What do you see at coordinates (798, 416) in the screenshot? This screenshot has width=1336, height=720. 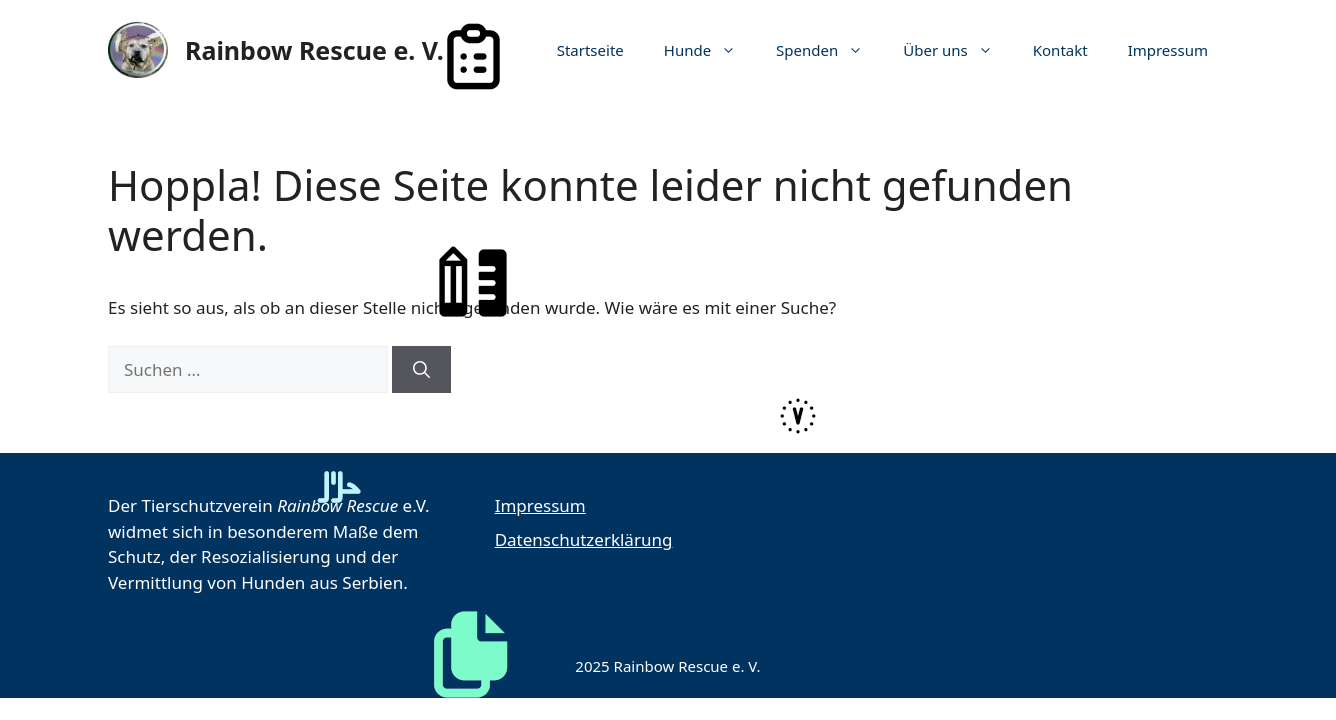 I see `indicates a verified or validation status in progress` at bounding box center [798, 416].